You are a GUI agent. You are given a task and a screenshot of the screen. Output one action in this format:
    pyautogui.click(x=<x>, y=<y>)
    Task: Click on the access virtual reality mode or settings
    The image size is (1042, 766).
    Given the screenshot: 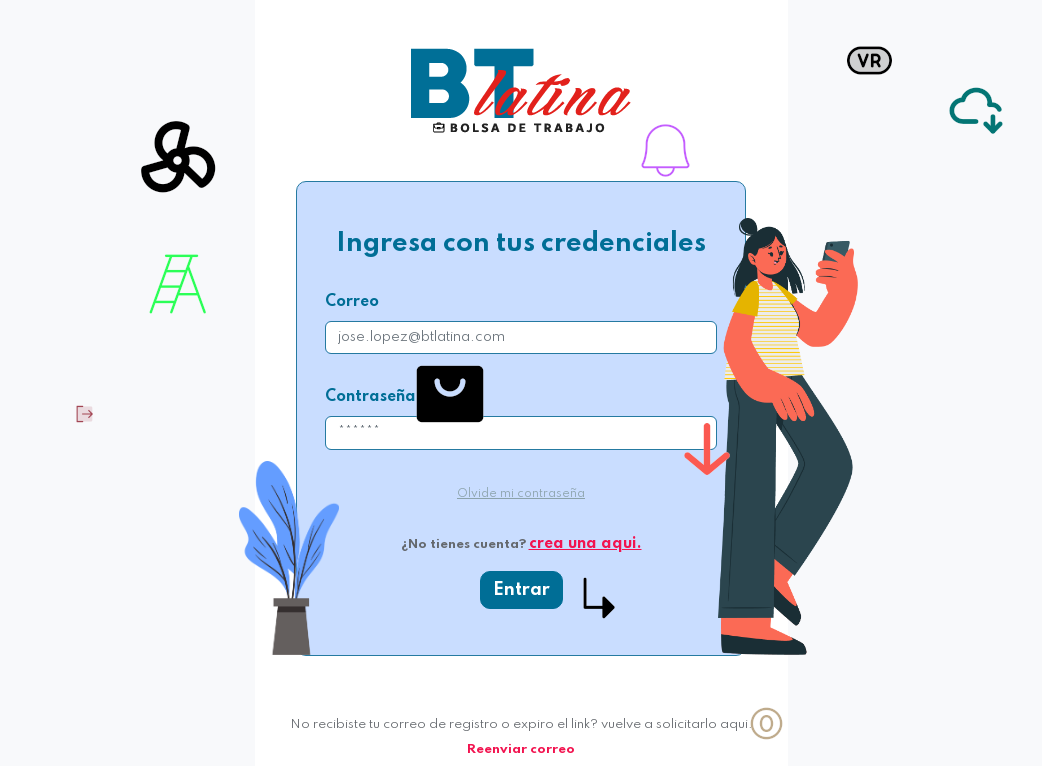 What is the action you would take?
    pyautogui.click(x=869, y=60)
    